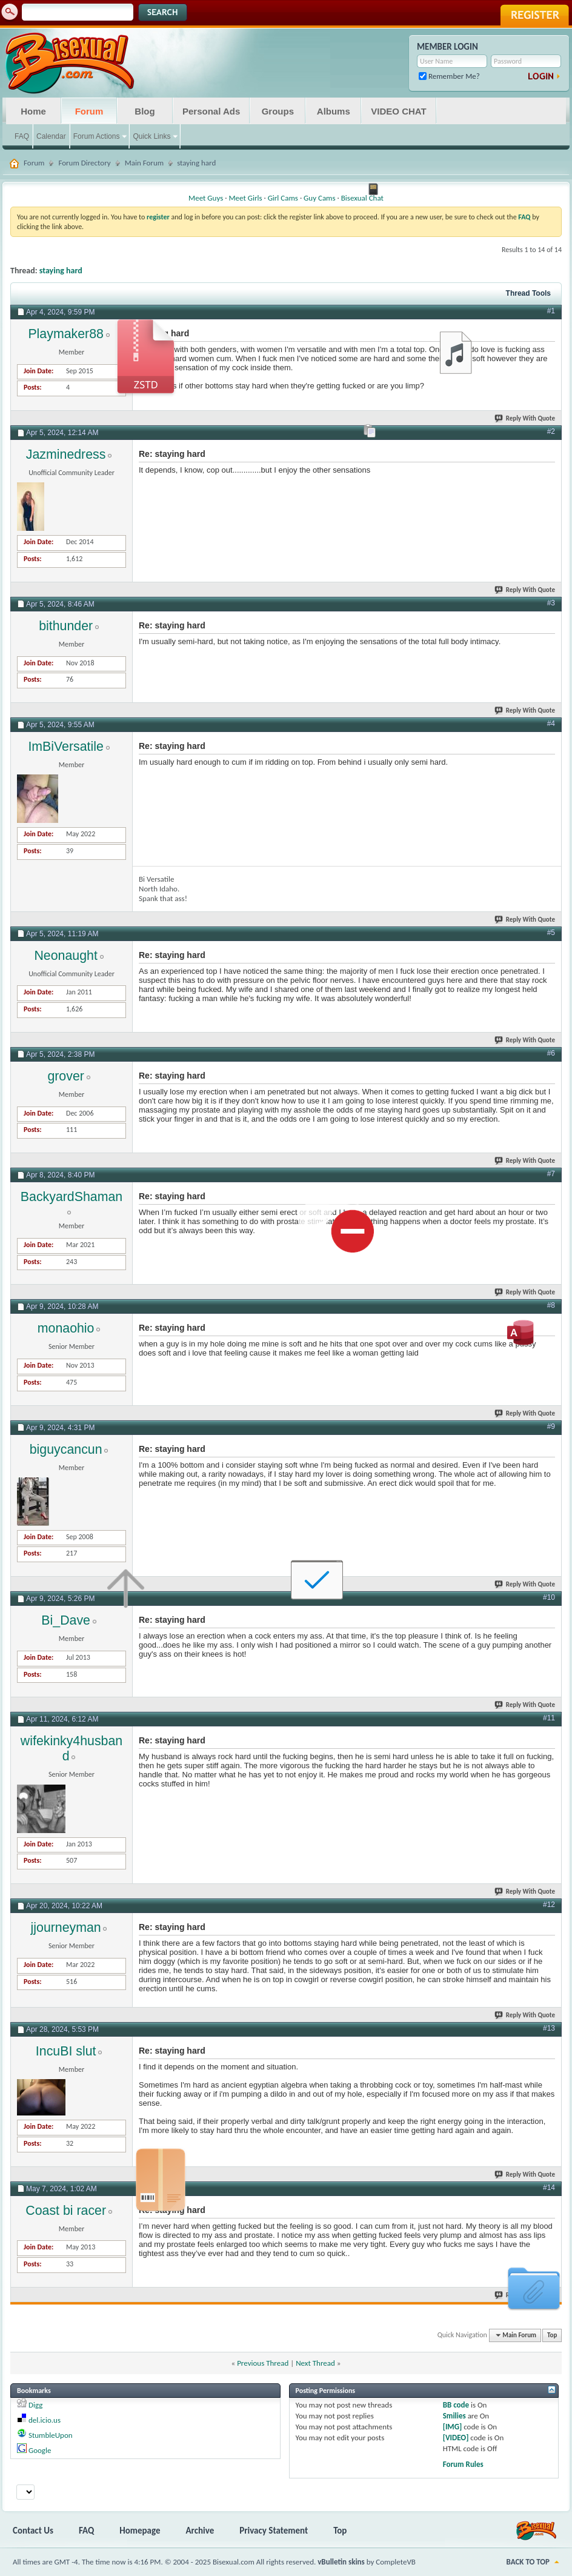  What do you see at coordinates (145, 358) in the screenshot?
I see `a zstd-compressed tar archive file` at bounding box center [145, 358].